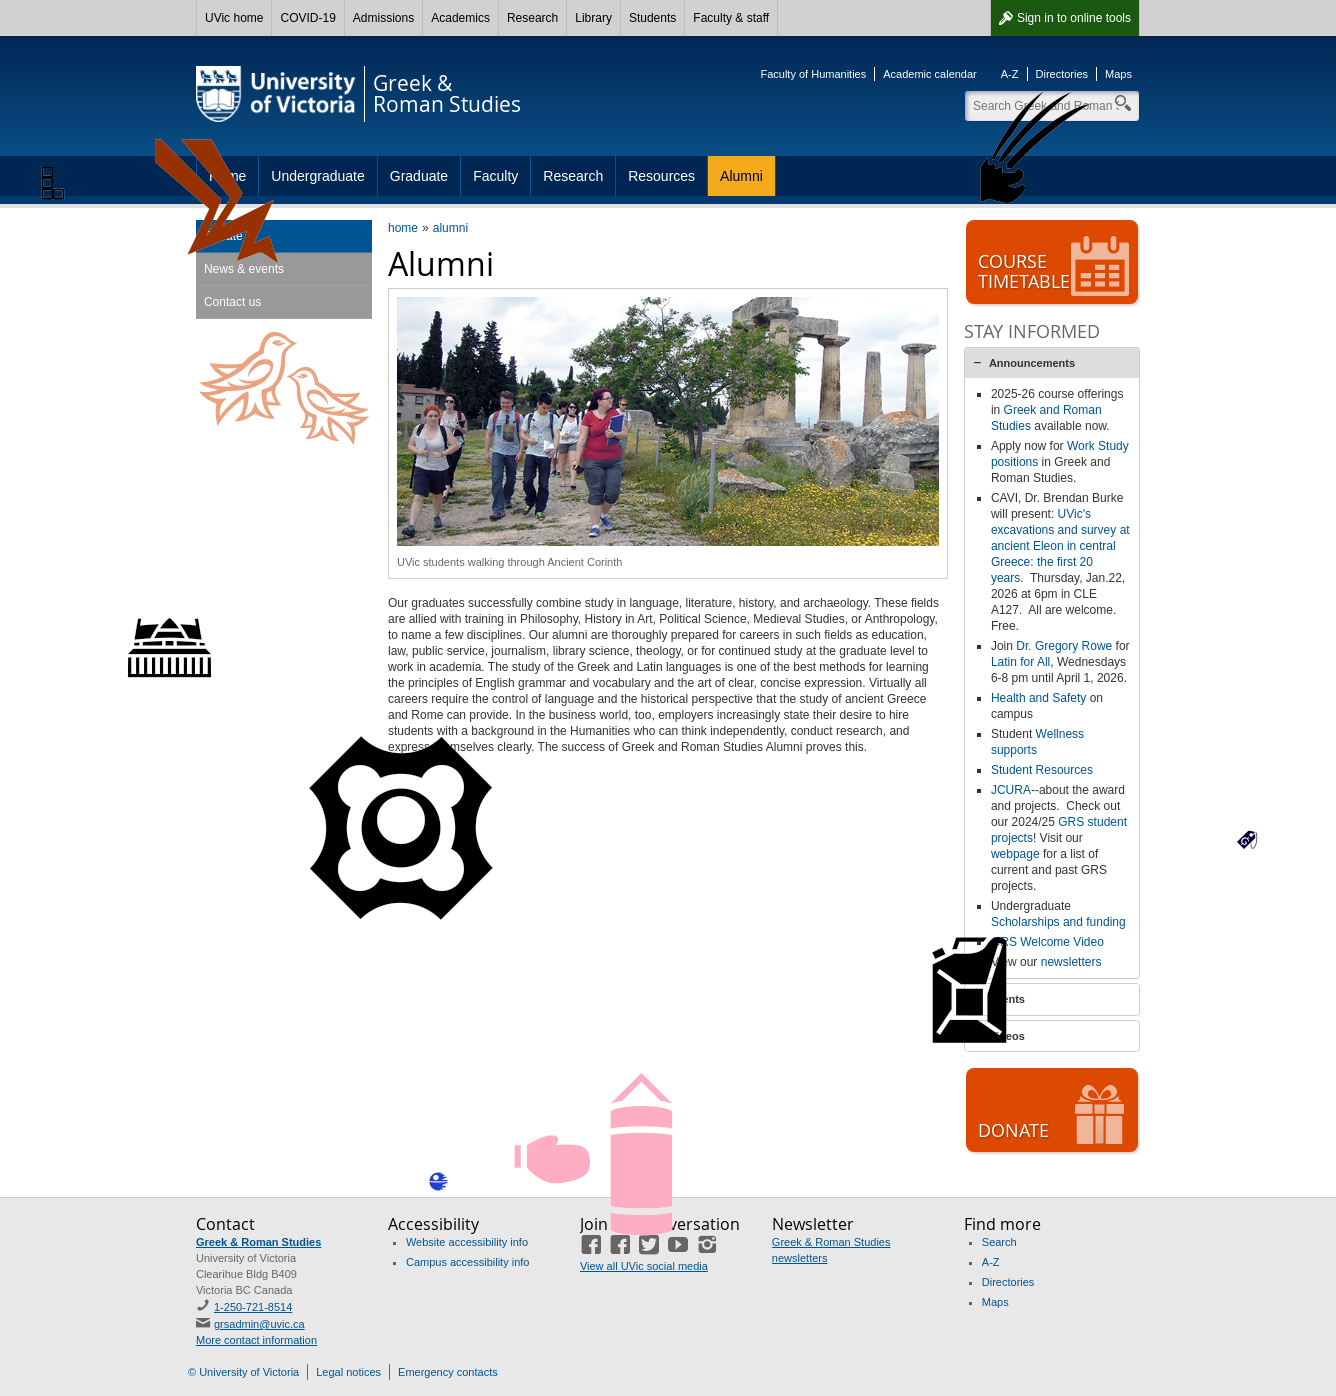 Image resolution: width=1336 pixels, height=1396 pixels. Describe the element at coordinates (1247, 840) in the screenshot. I see `view price or discount information` at that location.